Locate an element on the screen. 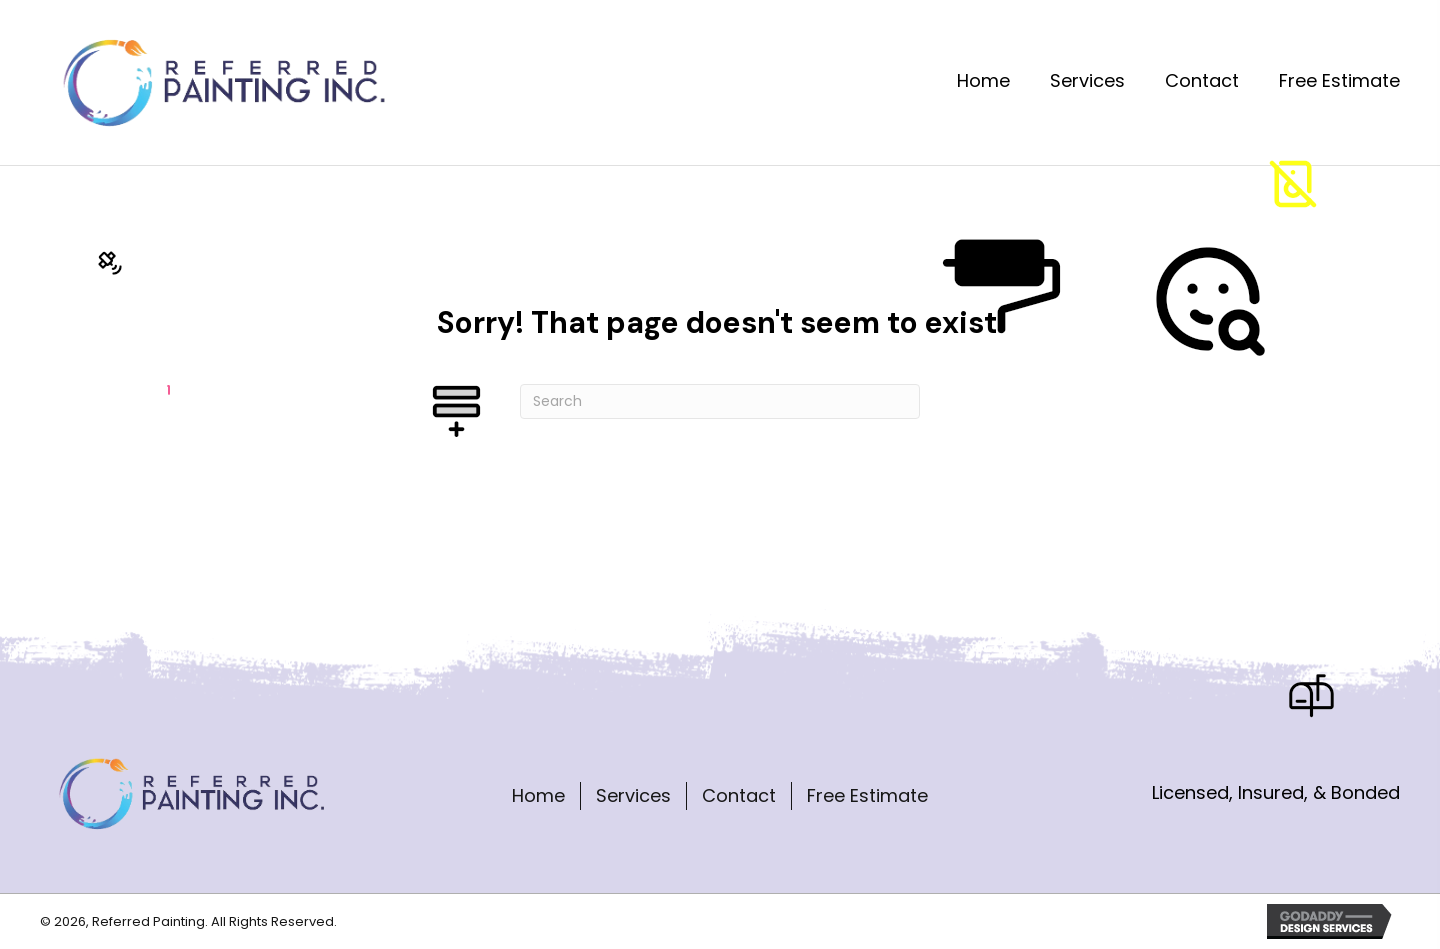 This screenshot has height=949, width=1440. search for emotions or mood filters is located at coordinates (1208, 299).